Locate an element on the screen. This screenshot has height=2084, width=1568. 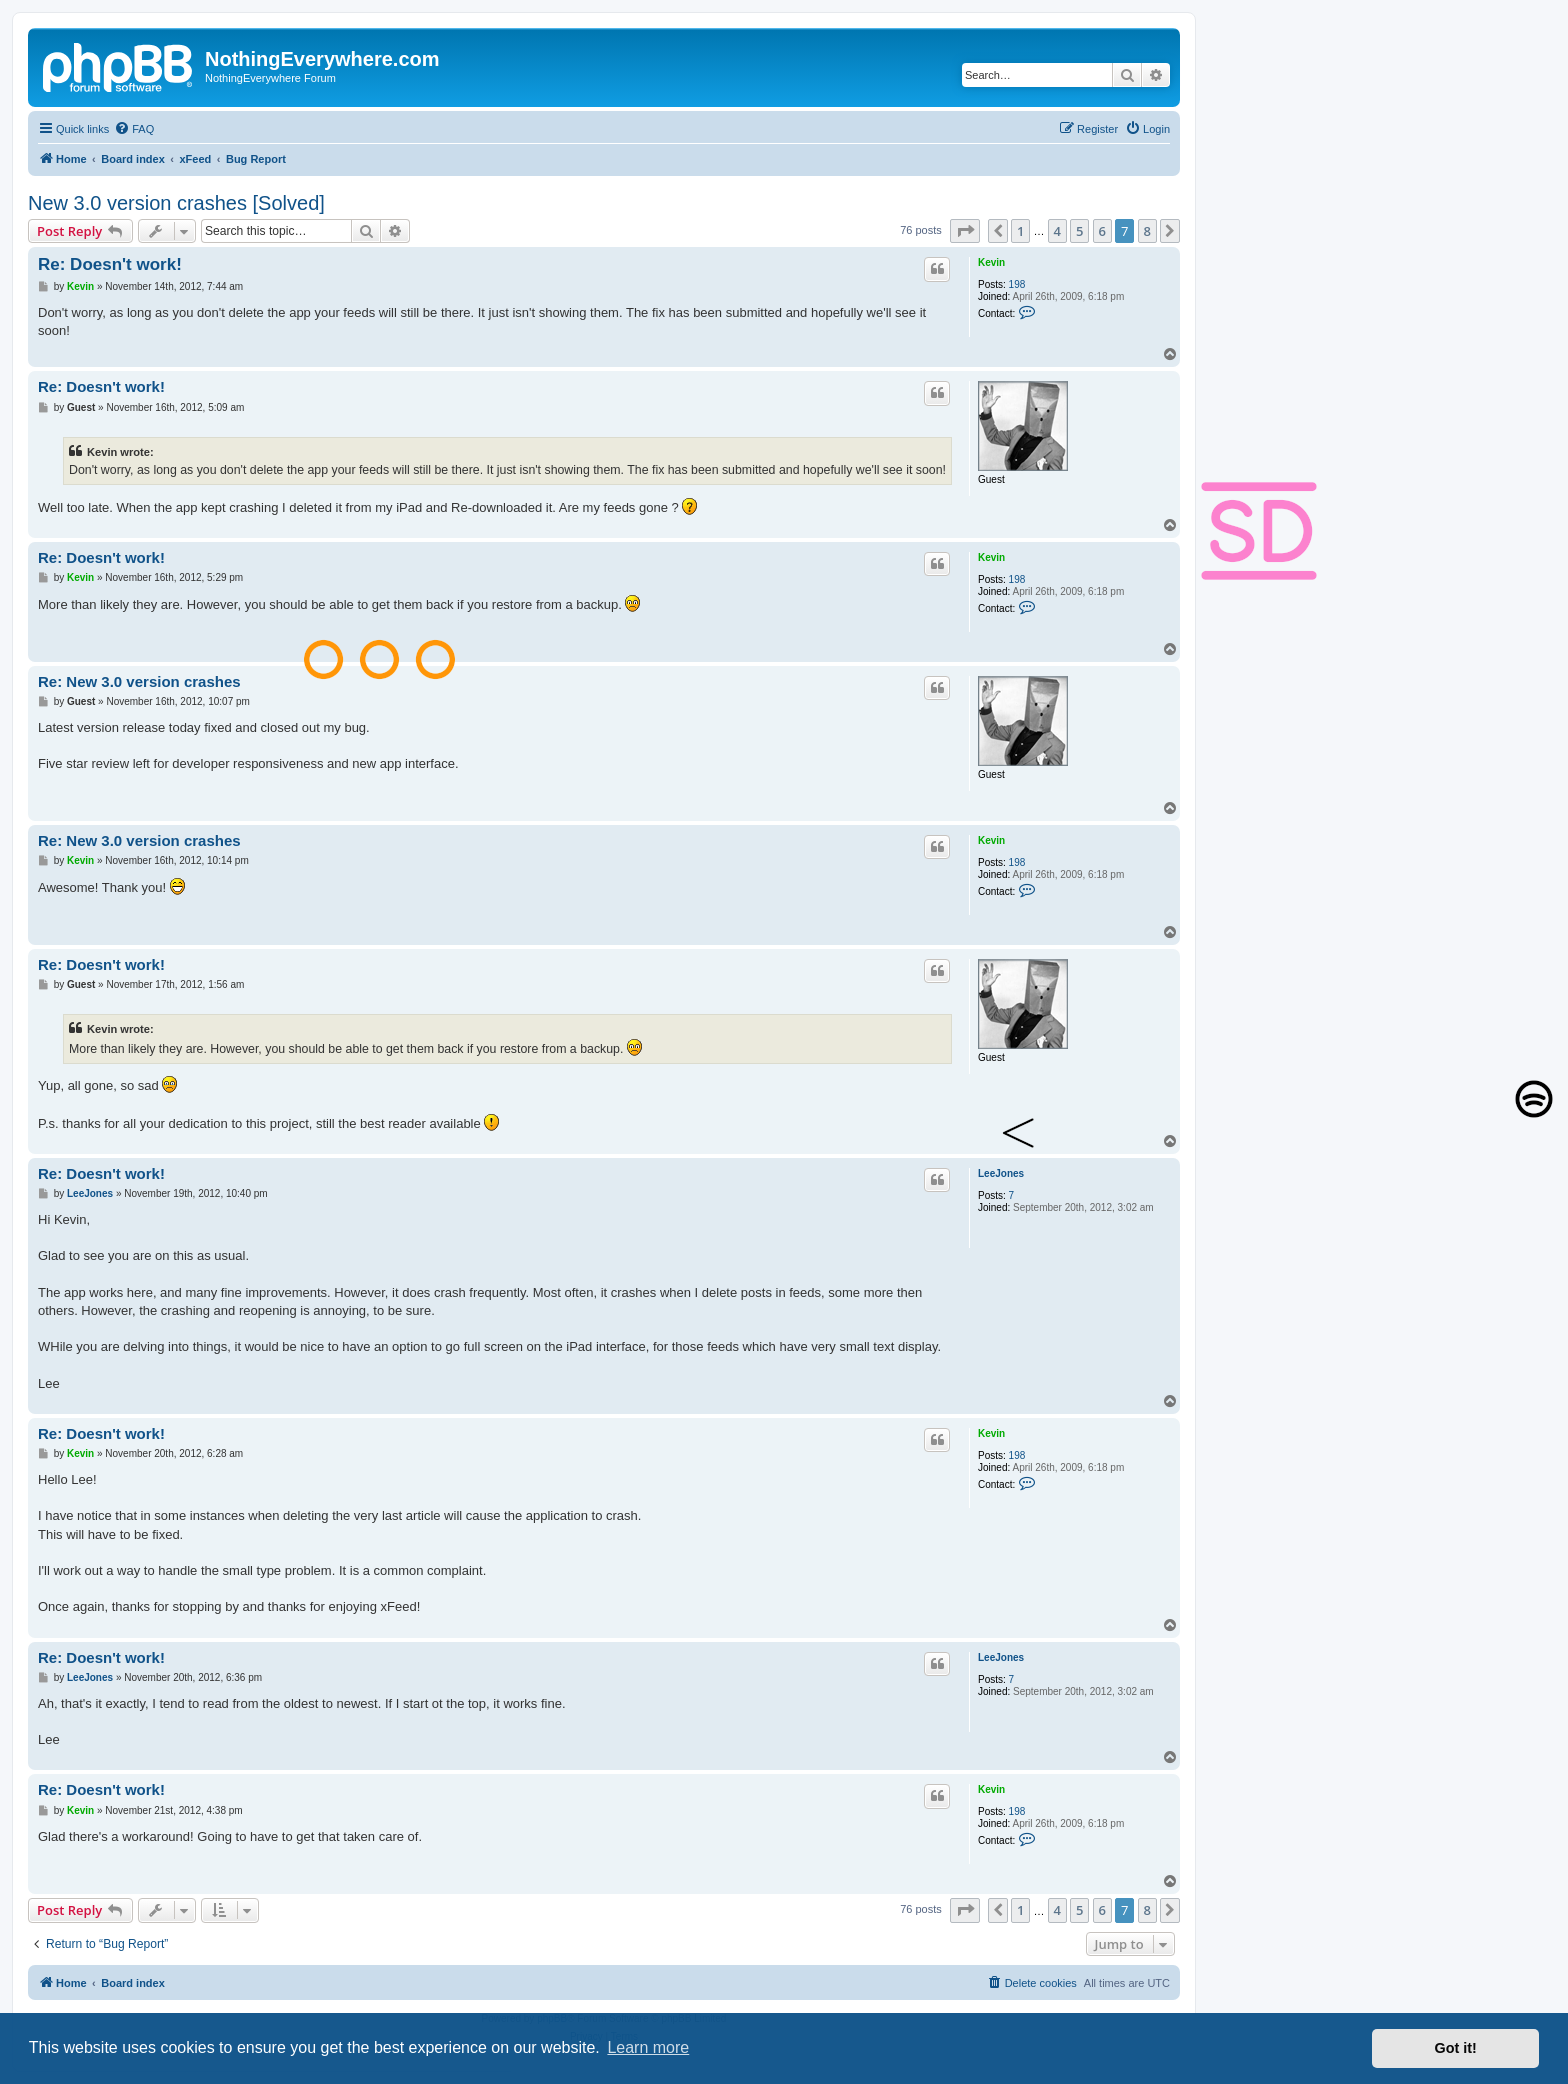
open Spotify is located at coordinates (1534, 1099).